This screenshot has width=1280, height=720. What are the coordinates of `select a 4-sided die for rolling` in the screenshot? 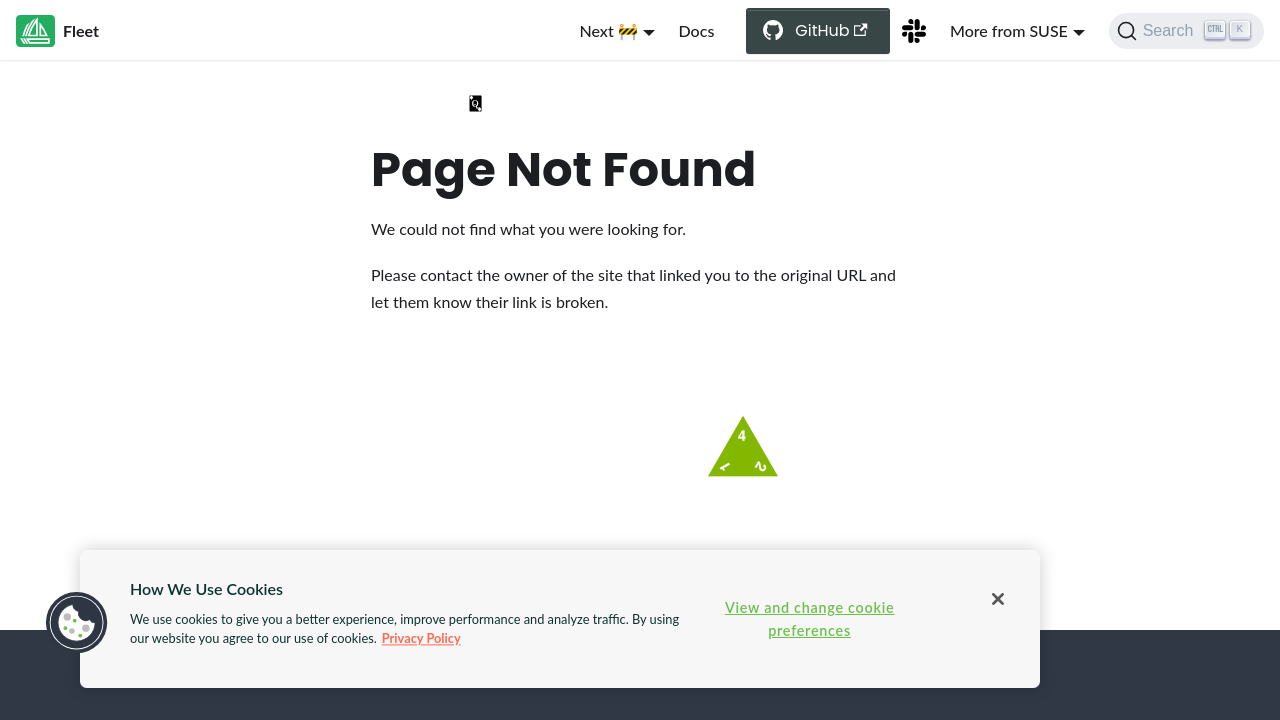 It's located at (743, 446).